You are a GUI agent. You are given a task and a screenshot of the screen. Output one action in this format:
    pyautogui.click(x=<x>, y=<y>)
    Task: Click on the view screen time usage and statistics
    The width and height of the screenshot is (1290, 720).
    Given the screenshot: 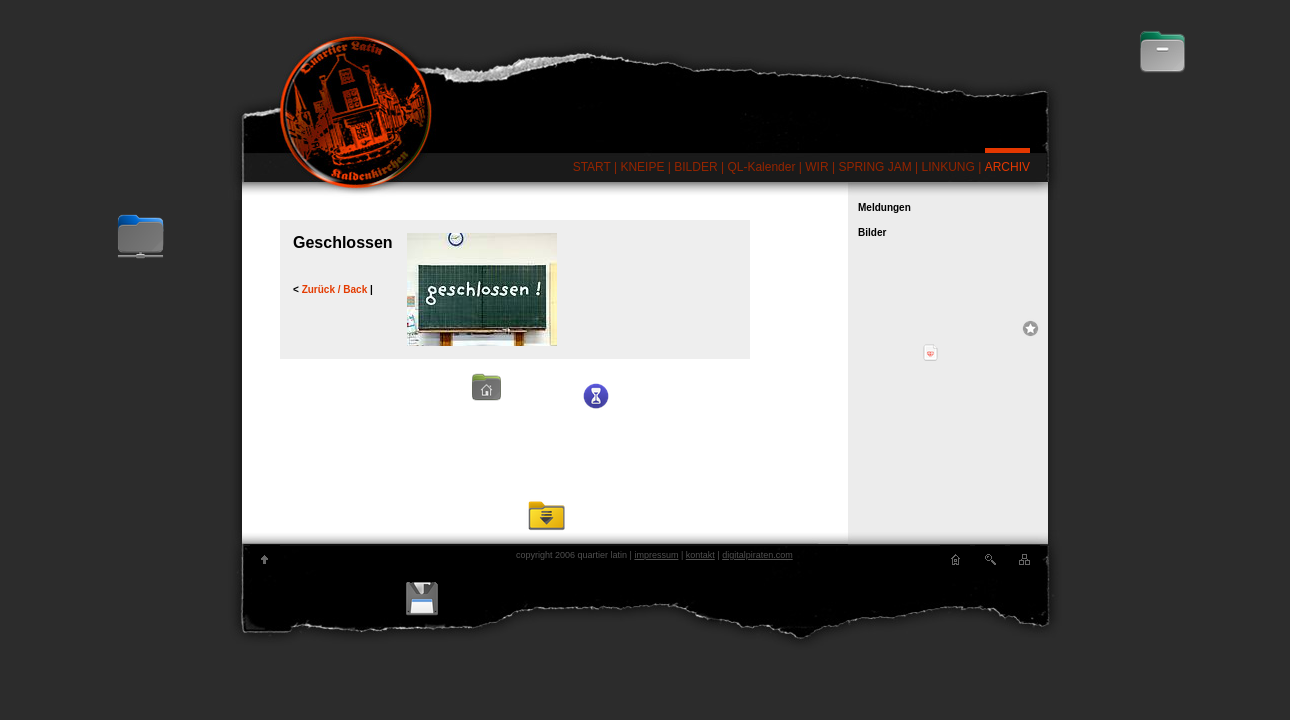 What is the action you would take?
    pyautogui.click(x=596, y=396)
    